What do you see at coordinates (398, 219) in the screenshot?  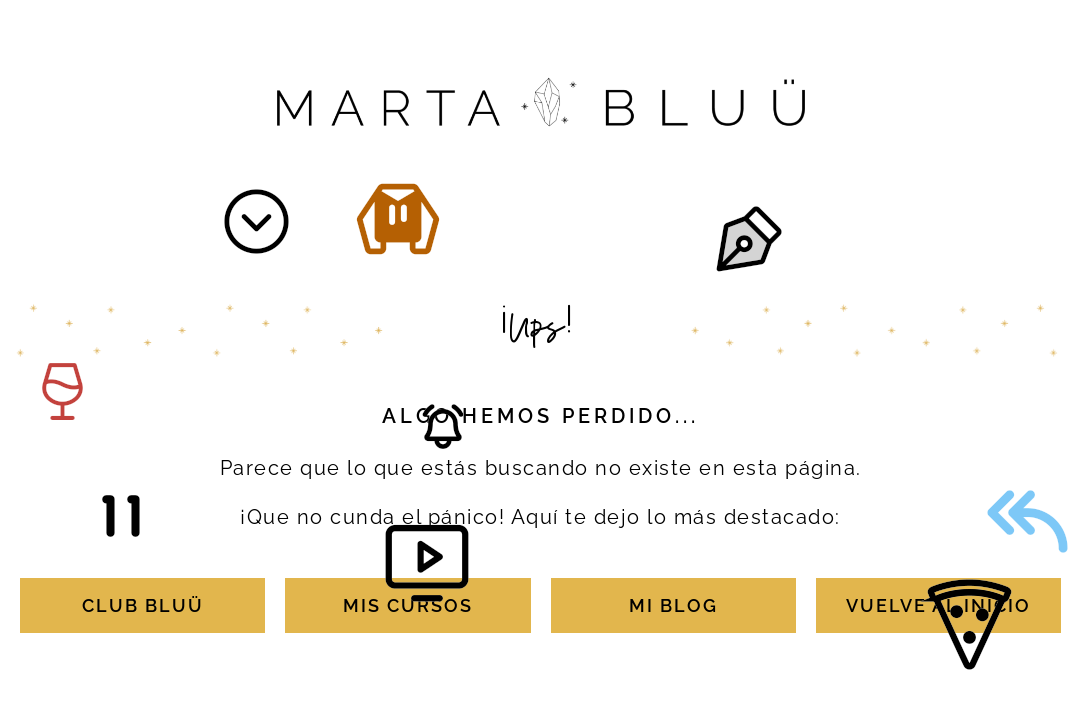 I see `browse clothing or apparel items` at bounding box center [398, 219].